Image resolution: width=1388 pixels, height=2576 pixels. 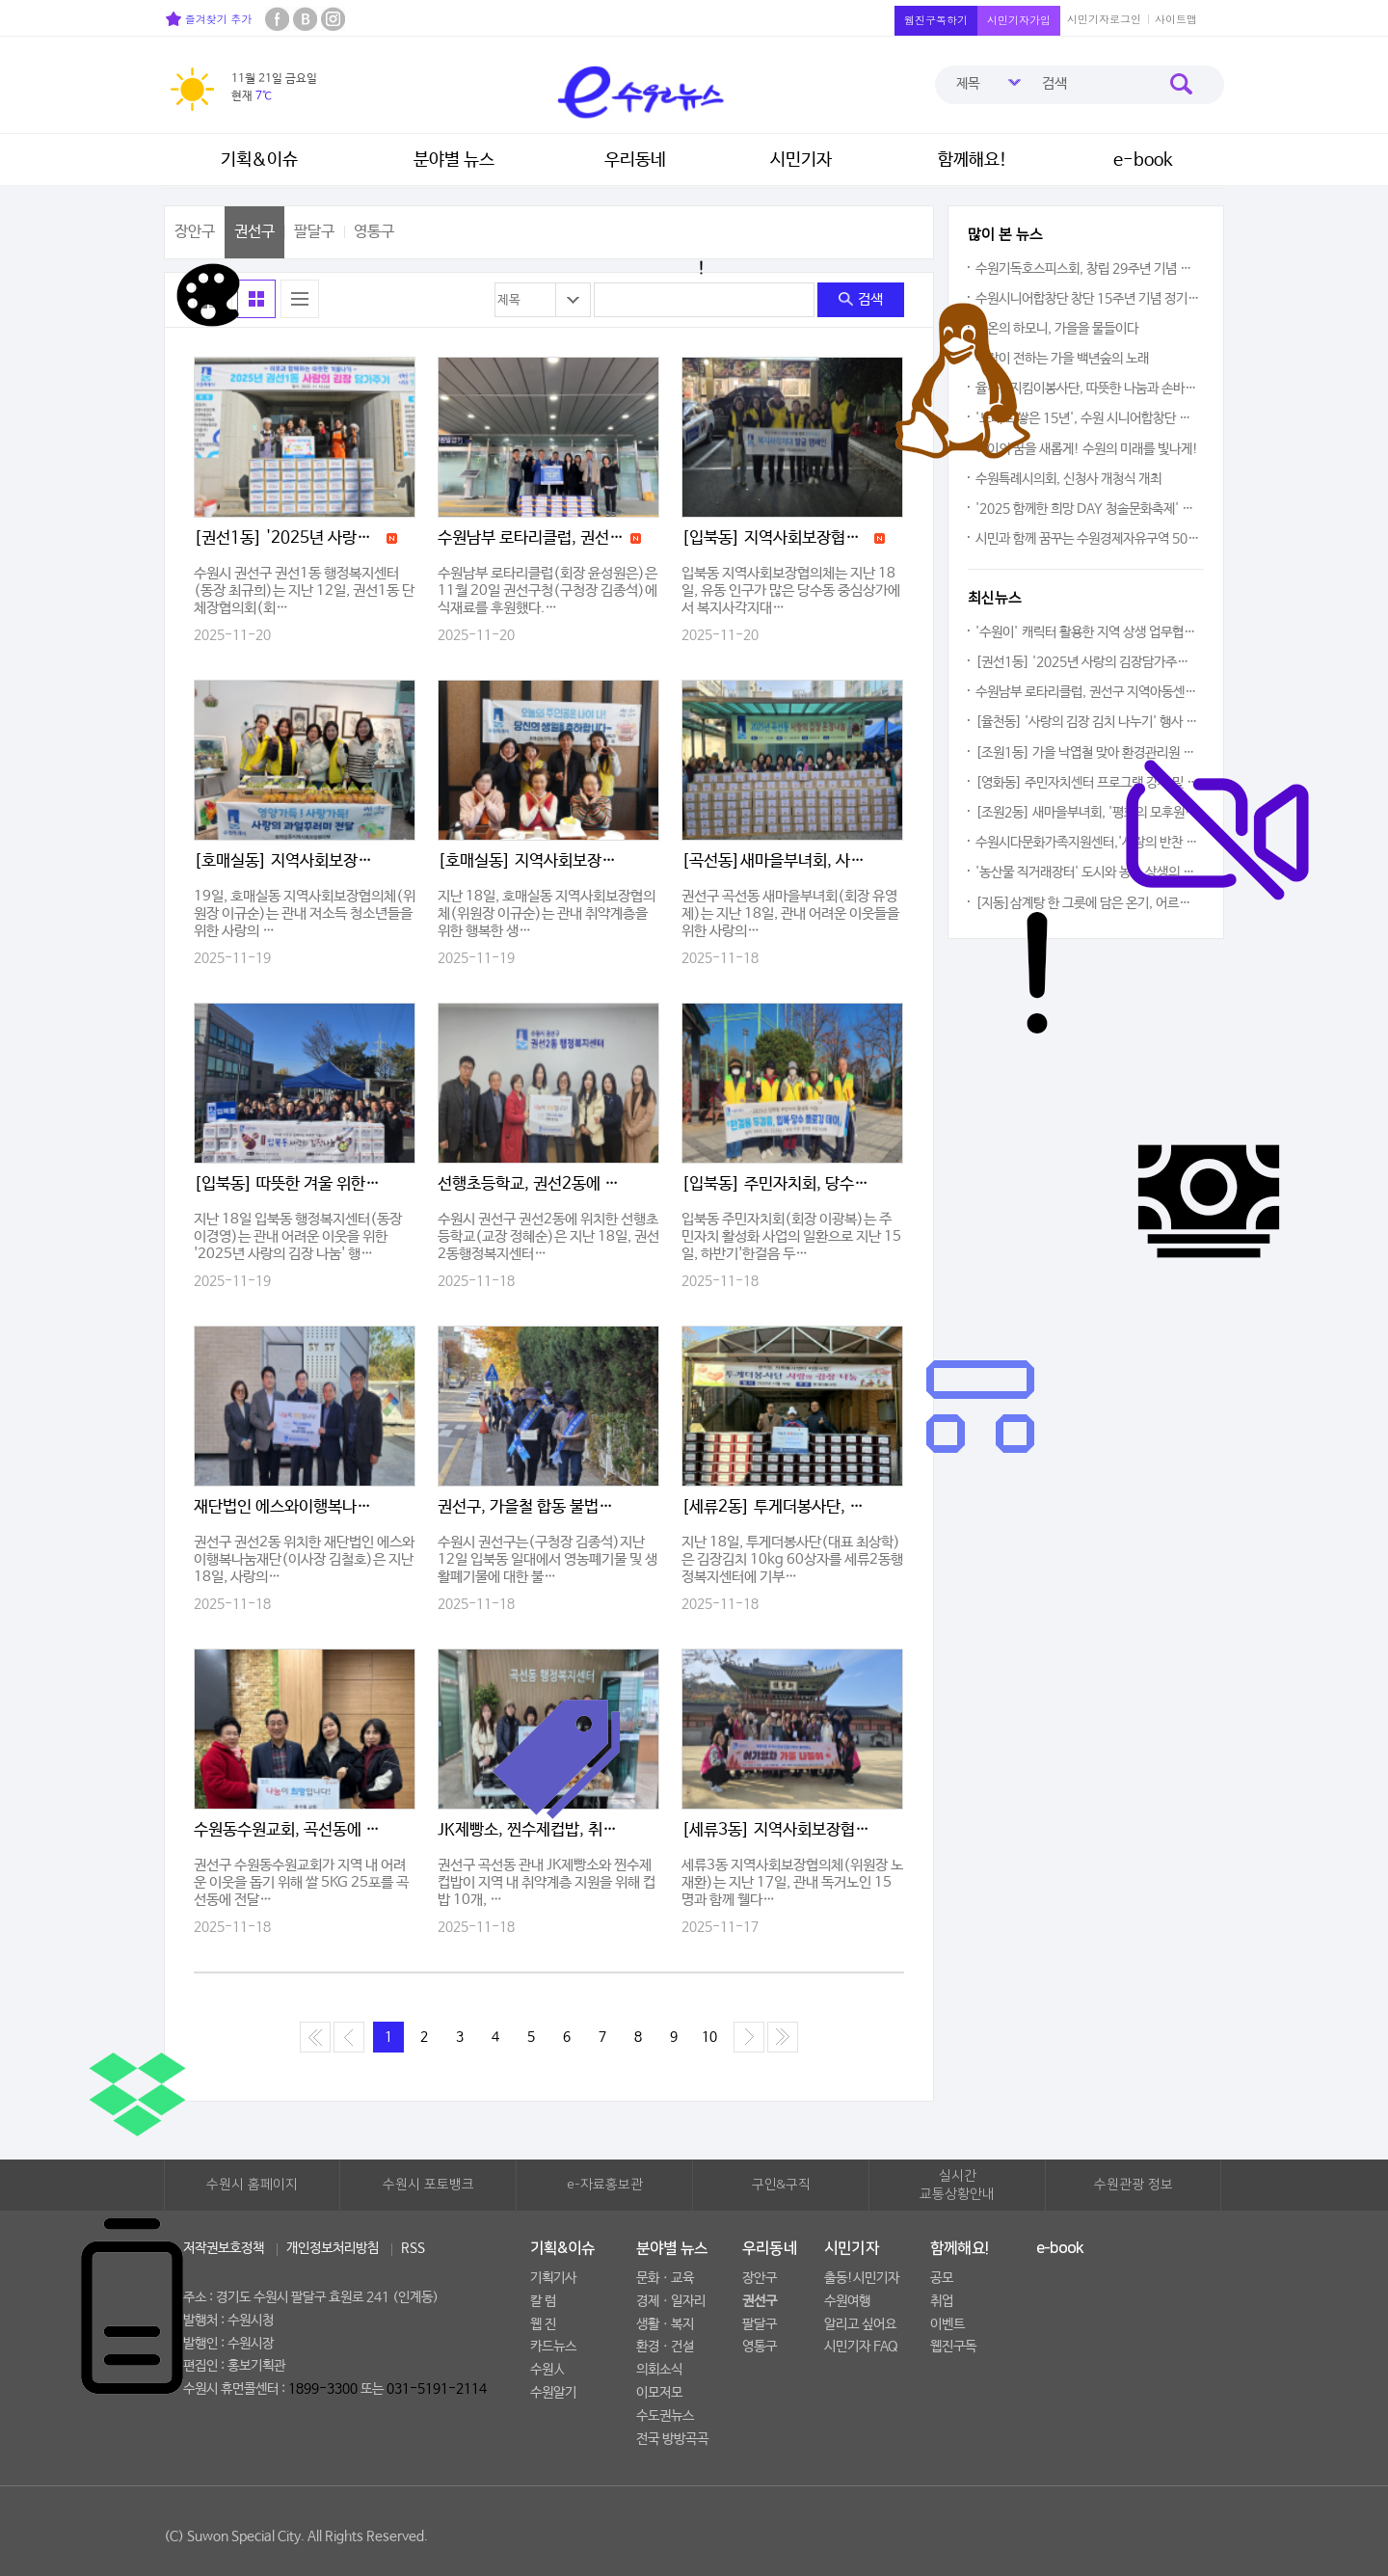 What do you see at coordinates (208, 295) in the screenshot?
I see `open color picker or theme settings` at bounding box center [208, 295].